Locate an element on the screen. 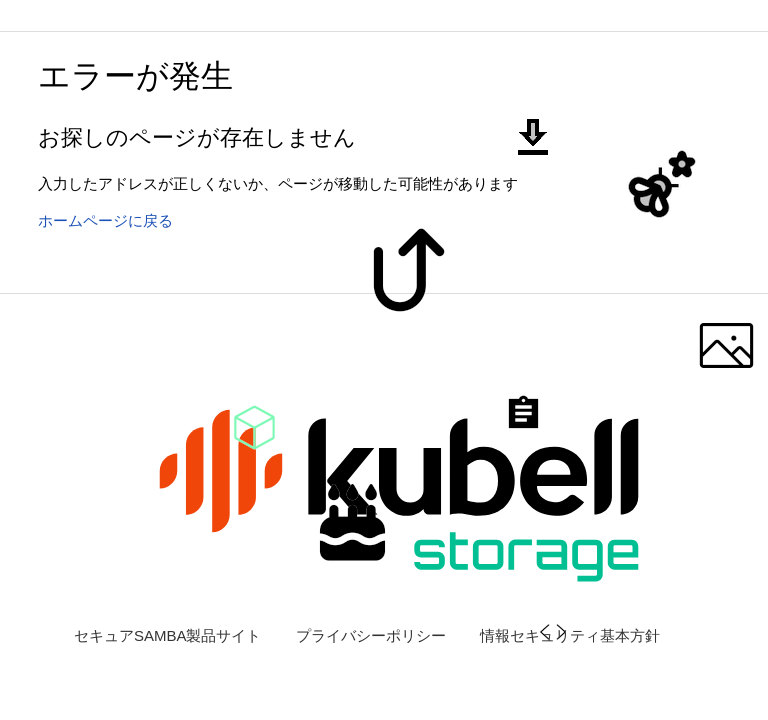  view or edit source code is located at coordinates (553, 632).